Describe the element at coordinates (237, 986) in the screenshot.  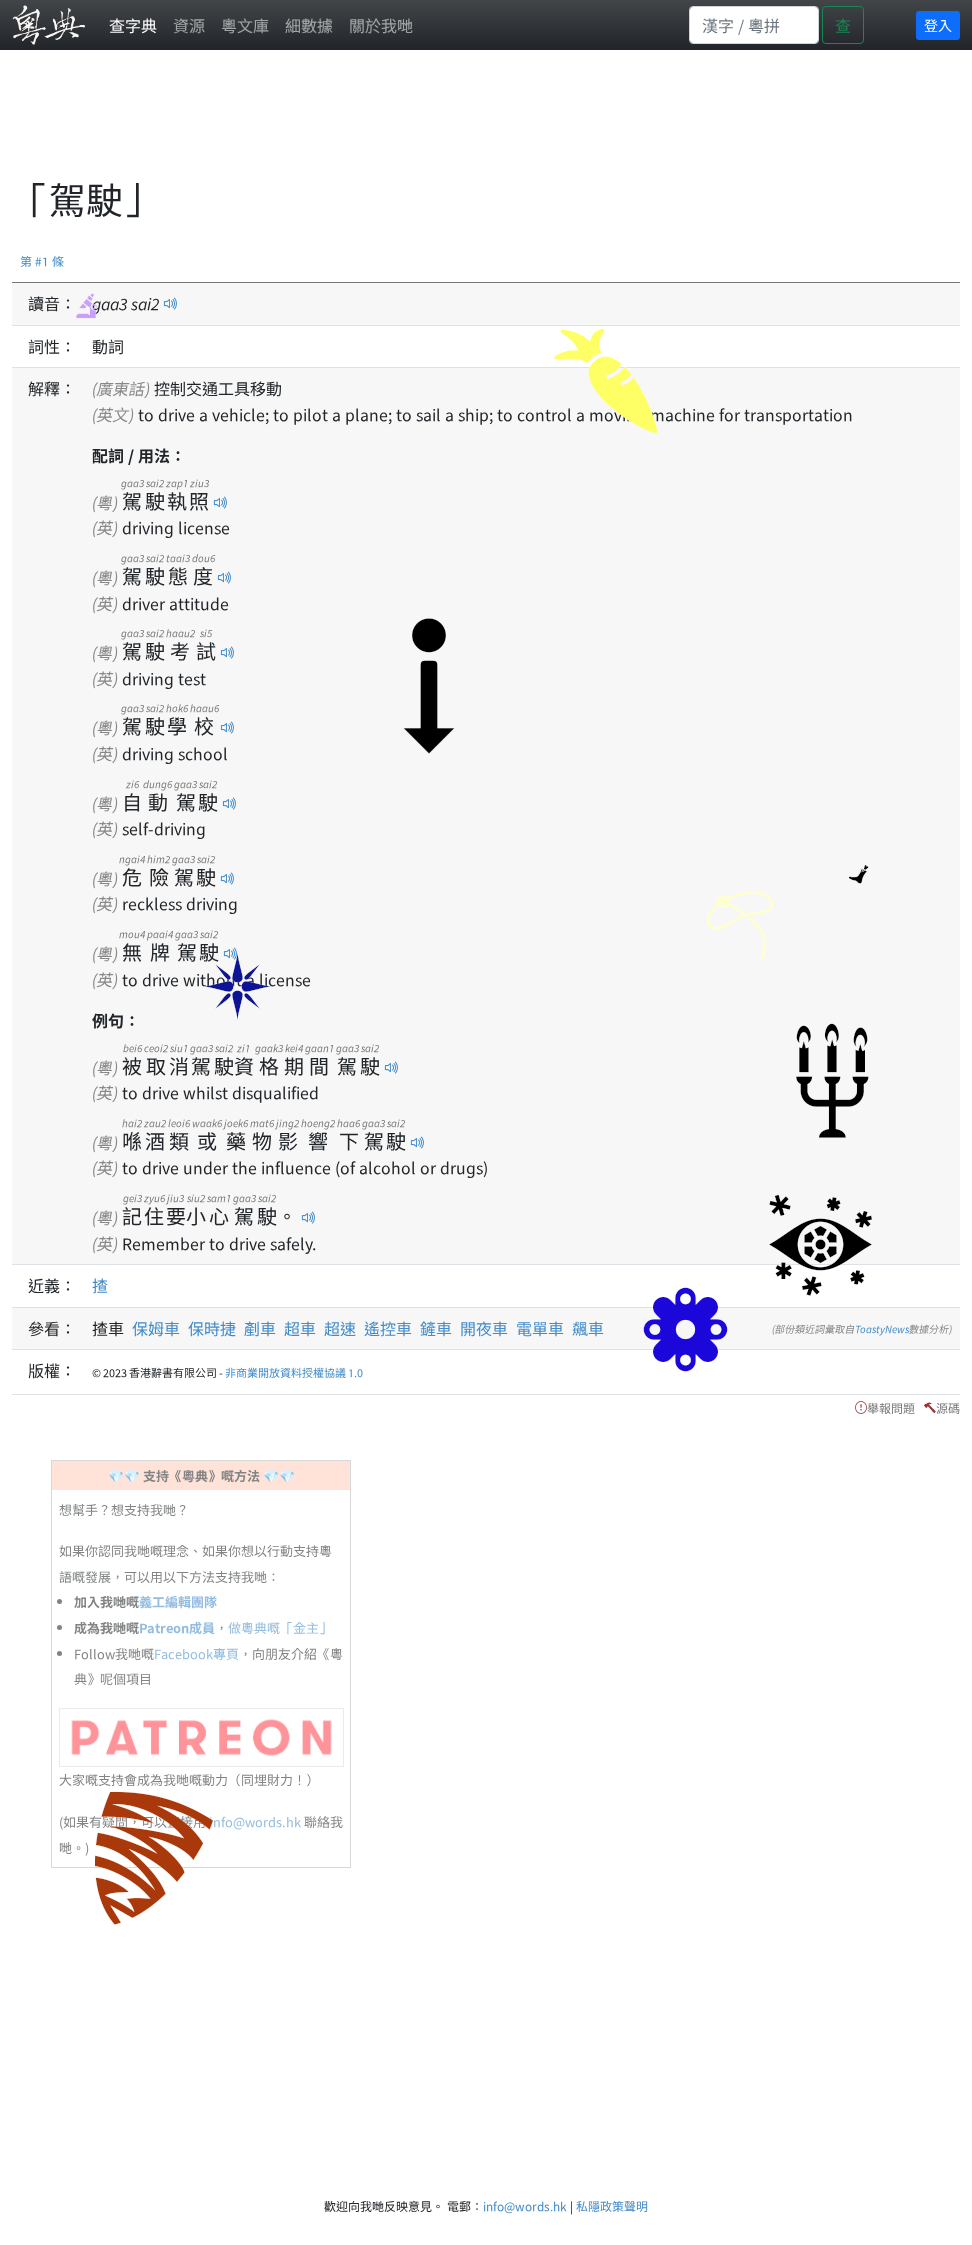
I see `indicates a hazard or danger zone in gameplay` at that location.